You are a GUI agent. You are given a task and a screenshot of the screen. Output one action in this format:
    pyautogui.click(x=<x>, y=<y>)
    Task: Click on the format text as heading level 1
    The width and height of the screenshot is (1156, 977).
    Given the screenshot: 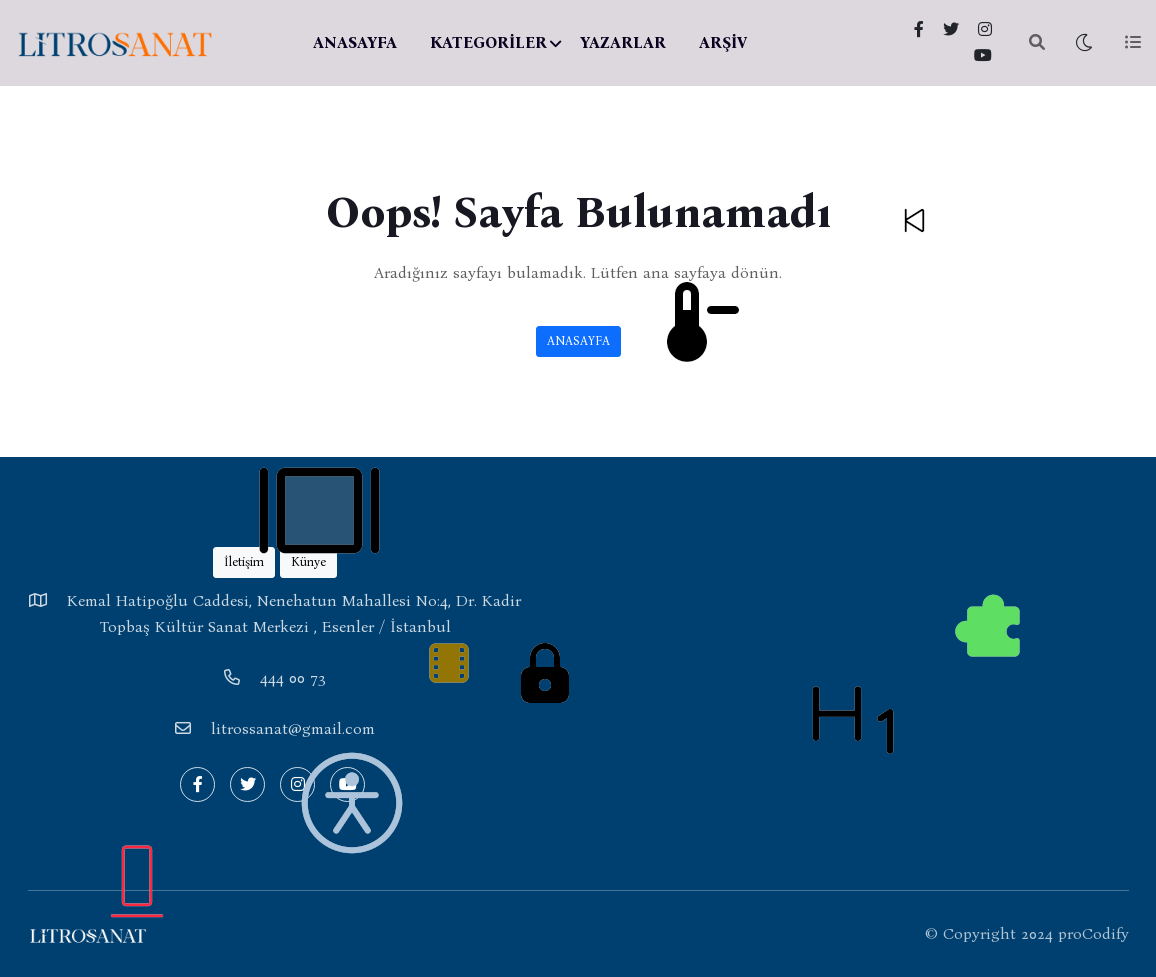 What is the action you would take?
    pyautogui.click(x=851, y=718)
    